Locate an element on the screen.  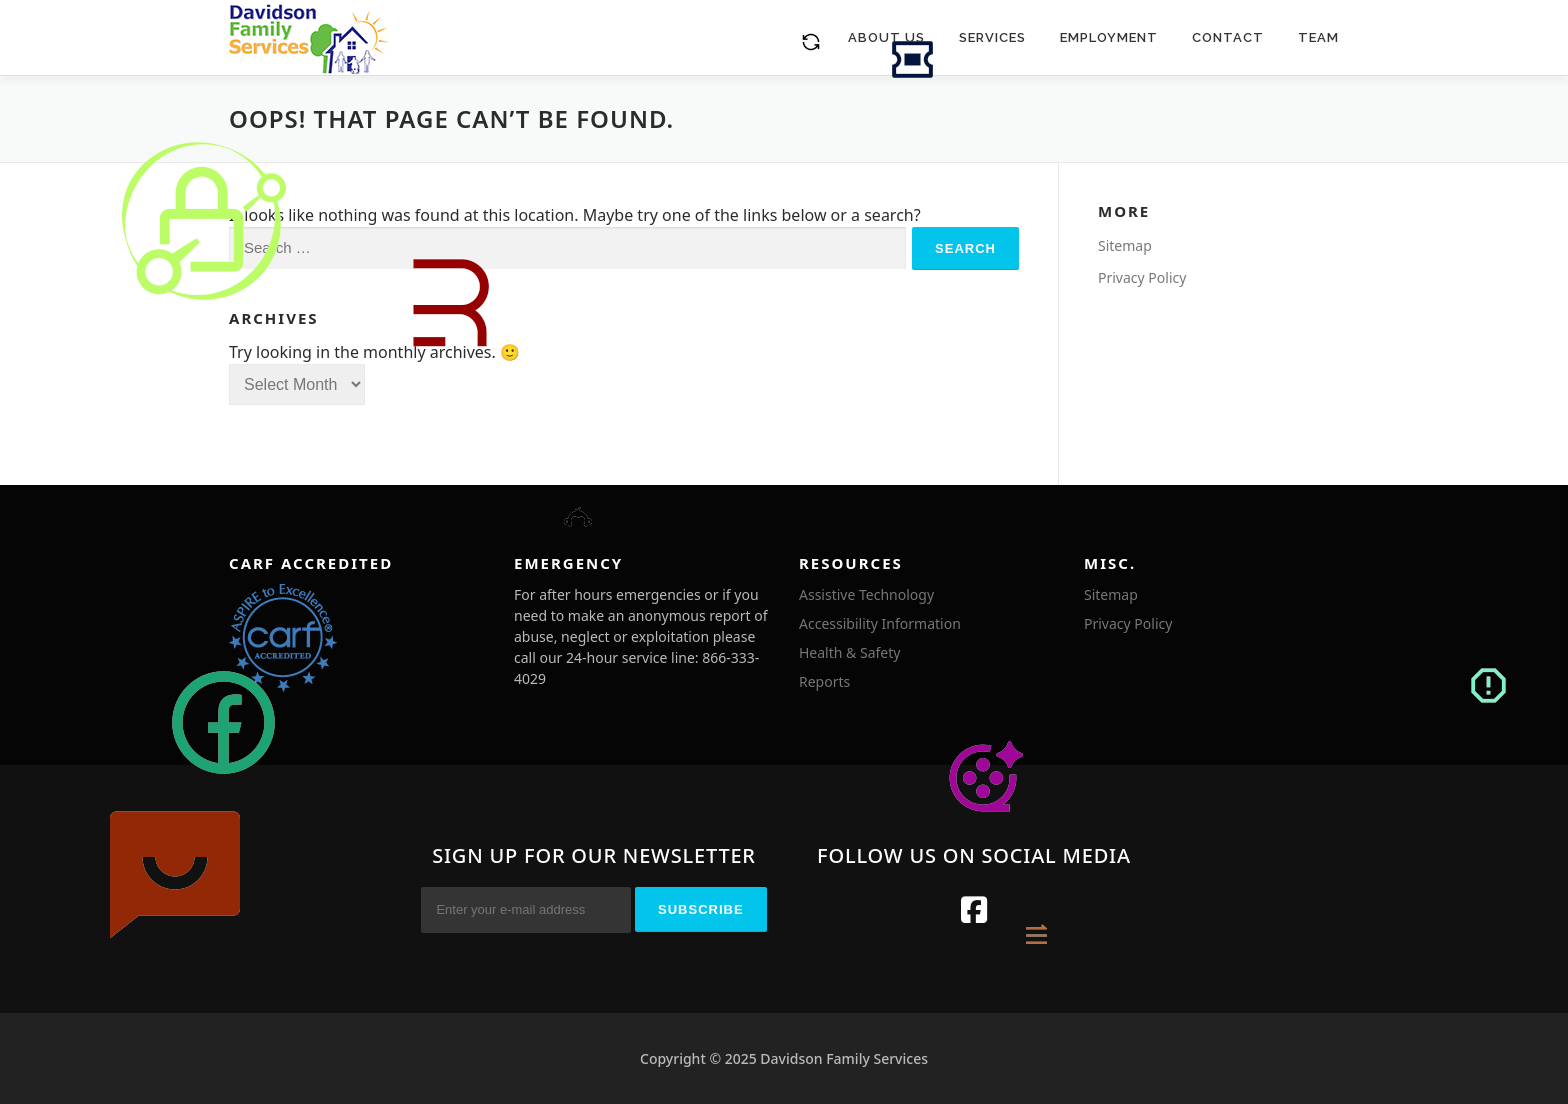
connect with Facebook is located at coordinates (223, 722).